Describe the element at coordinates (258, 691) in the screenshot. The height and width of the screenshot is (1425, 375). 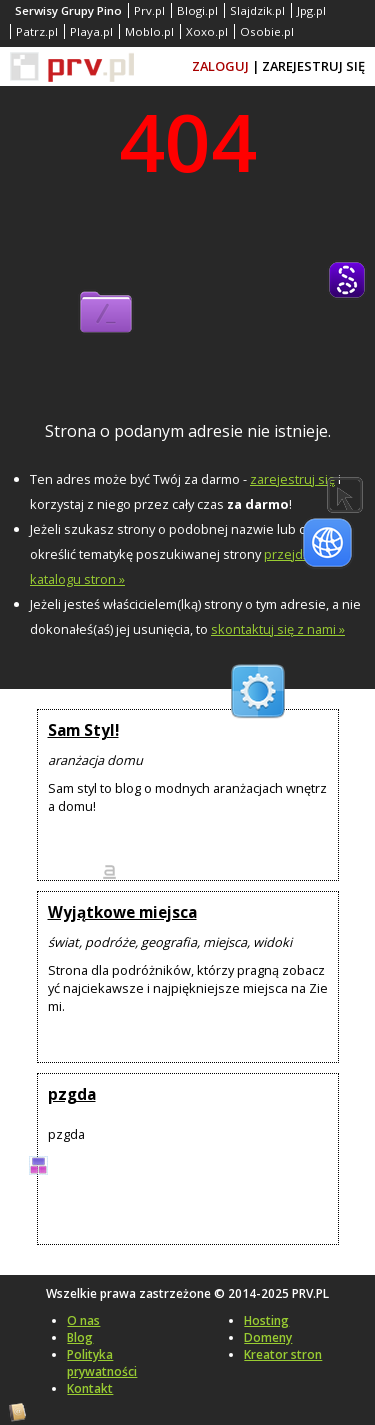
I see `access system runtime components` at that location.